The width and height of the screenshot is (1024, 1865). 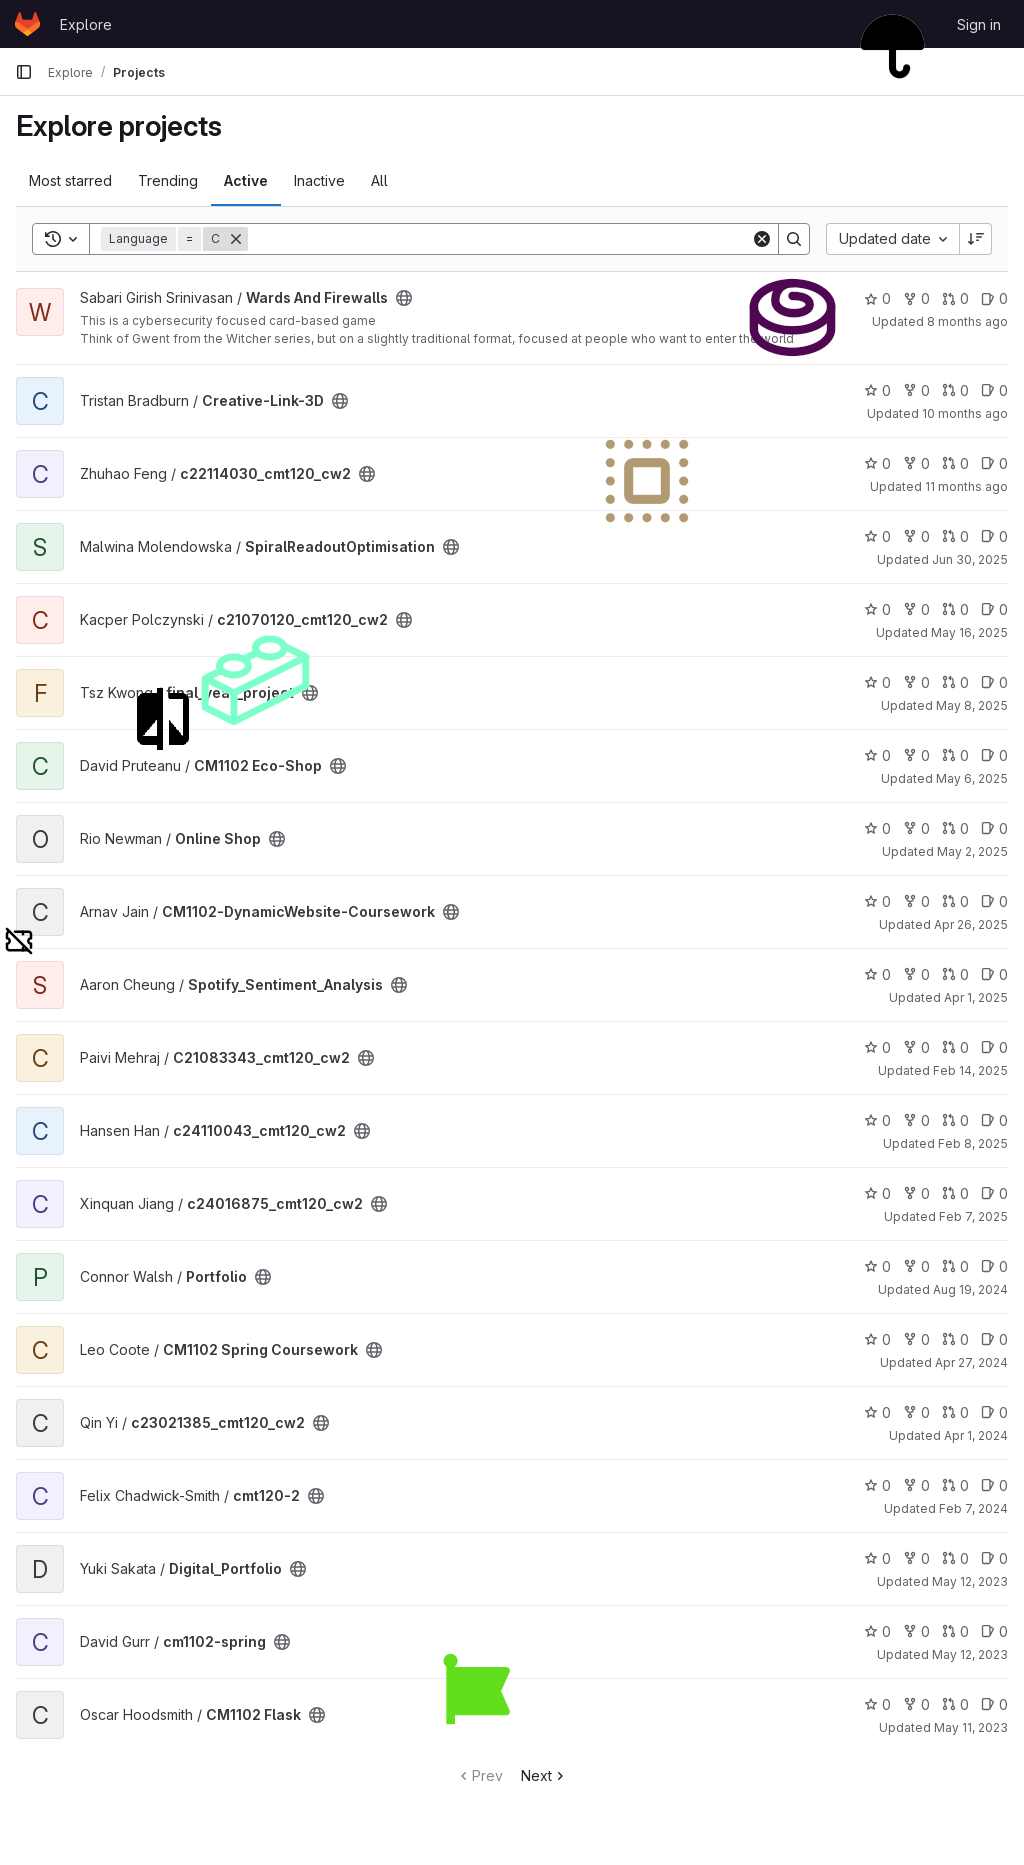 I want to click on ticket unavailable or sold out, so click(x=19, y=941).